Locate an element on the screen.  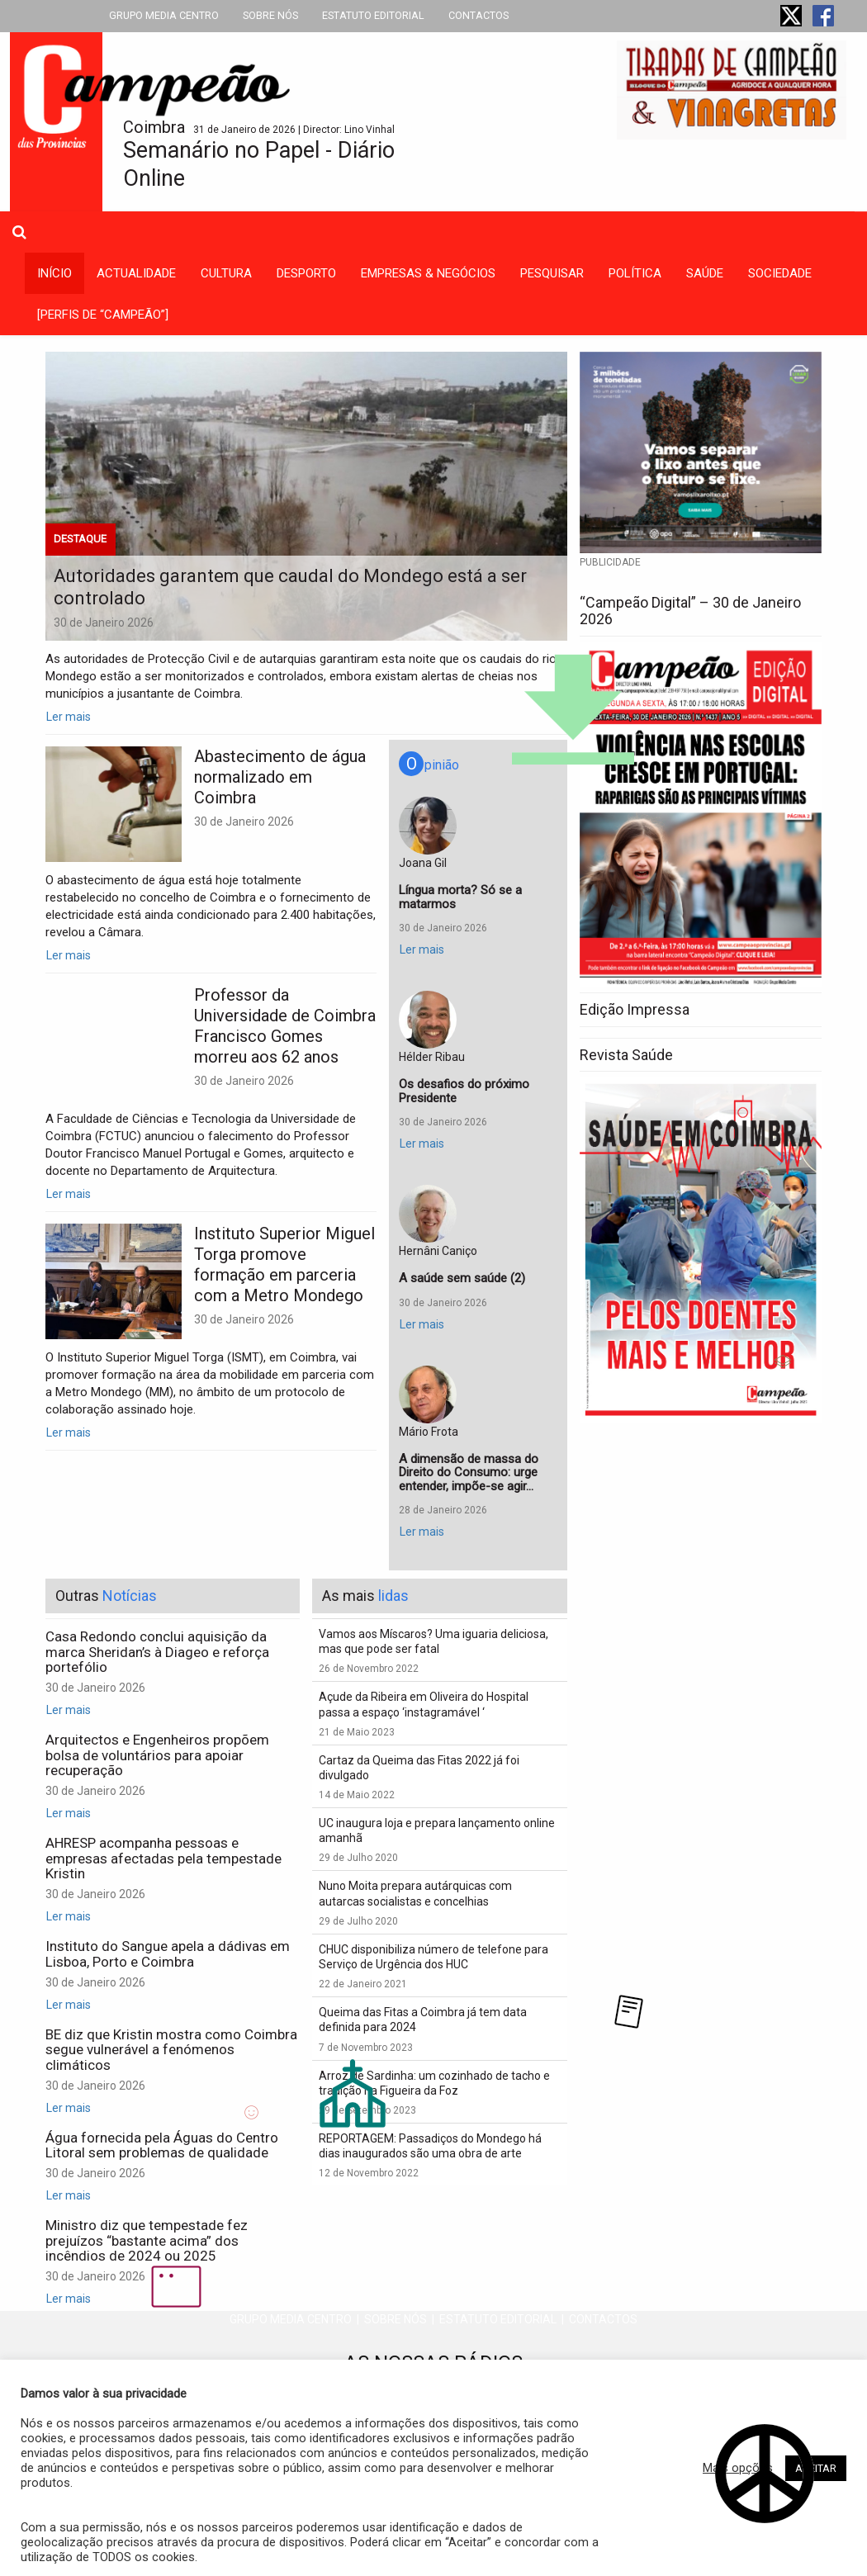
view layers or stacked content is located at coordinates (783, 1361).